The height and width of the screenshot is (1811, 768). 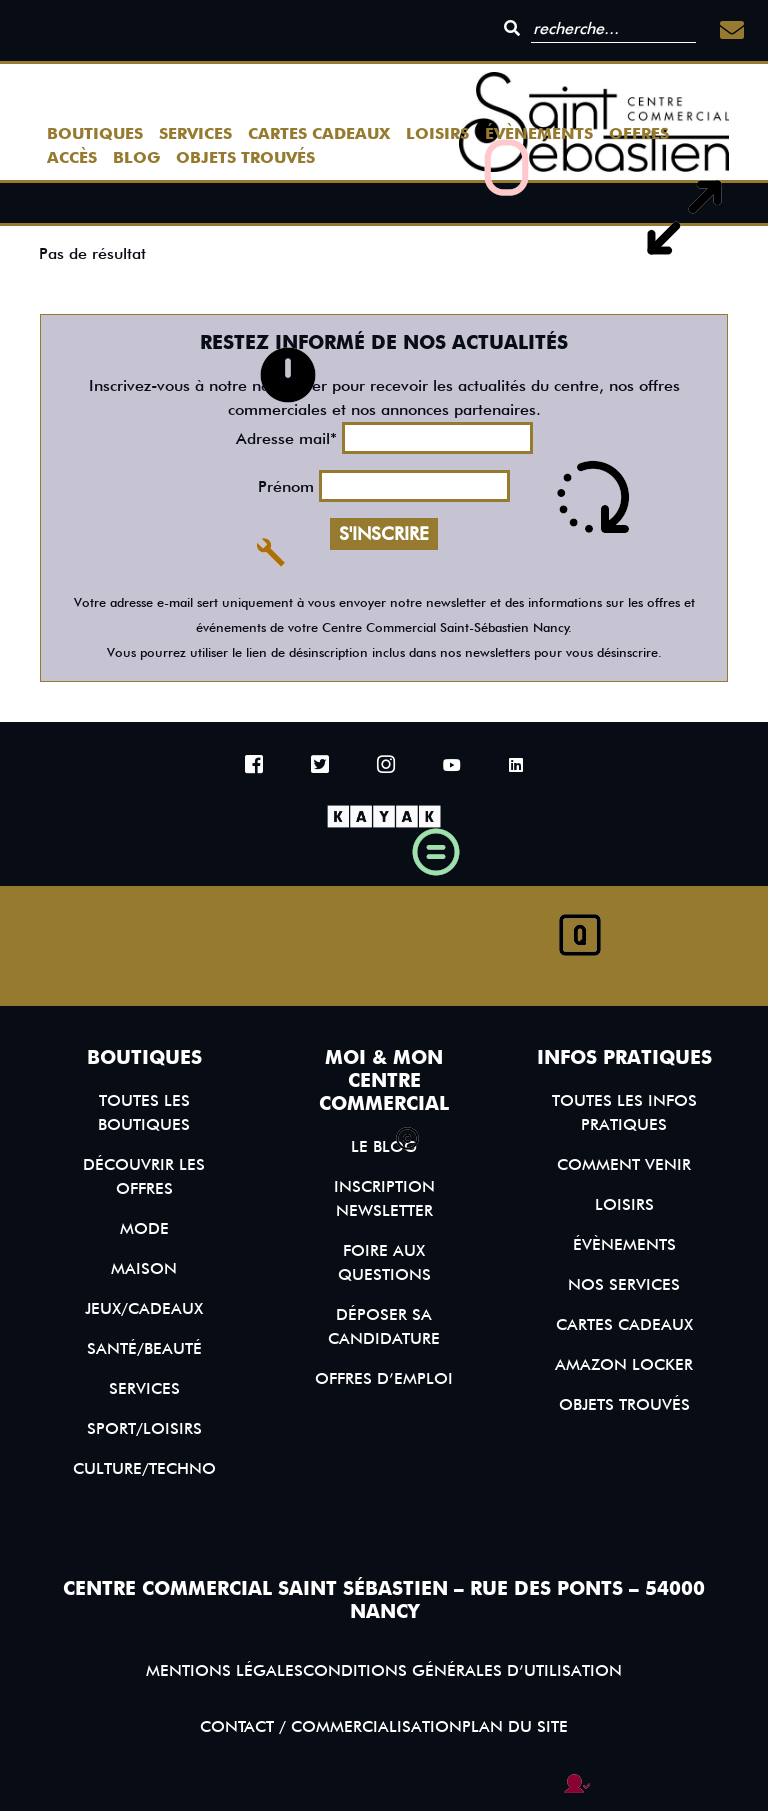 I want to click on the letter "o" character or text indicator, so click(x=506, y=167).